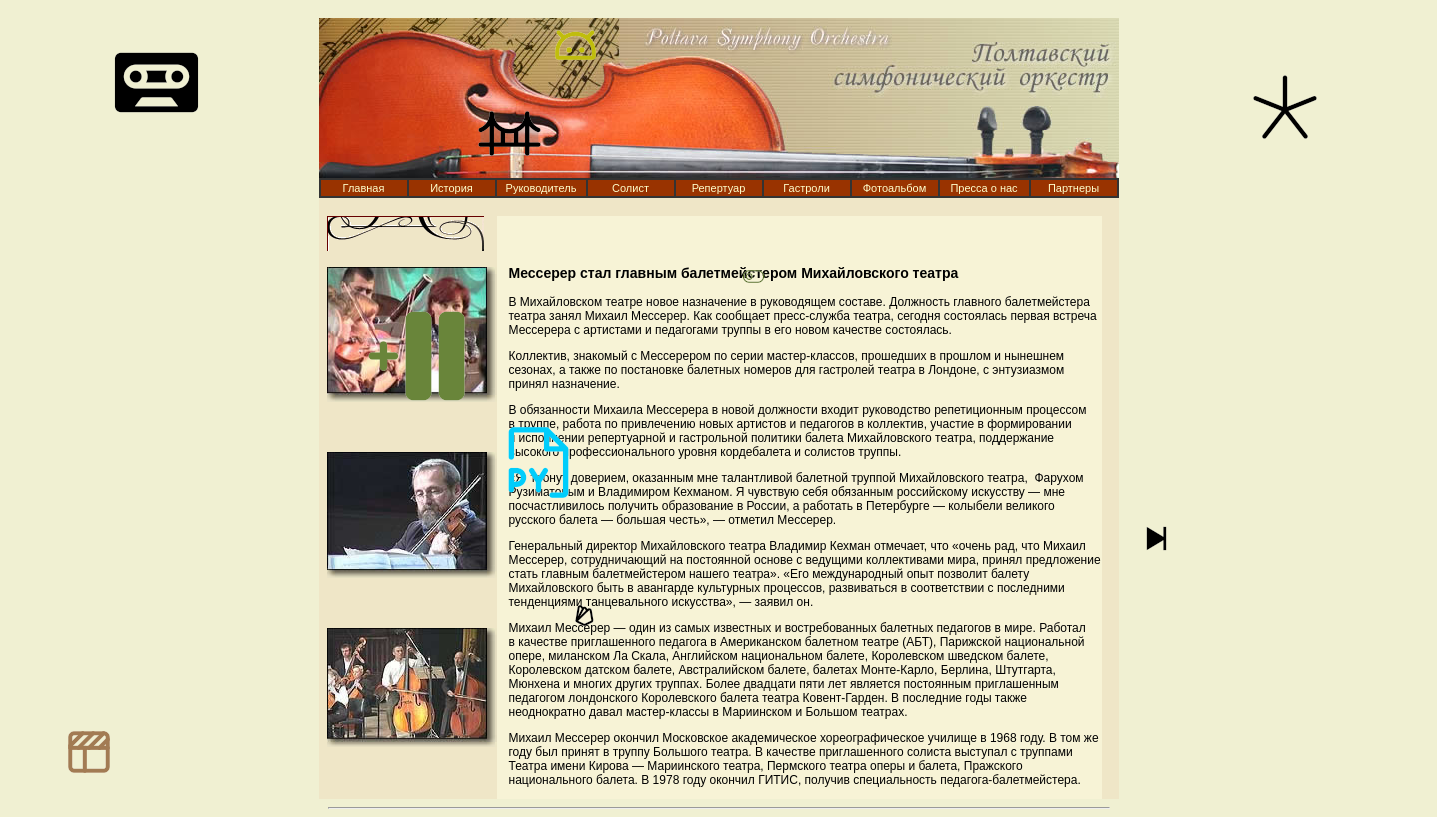  Describe the element at coordinates (1156, 538) in the screenshot. I see `skip to the next track` at that location.